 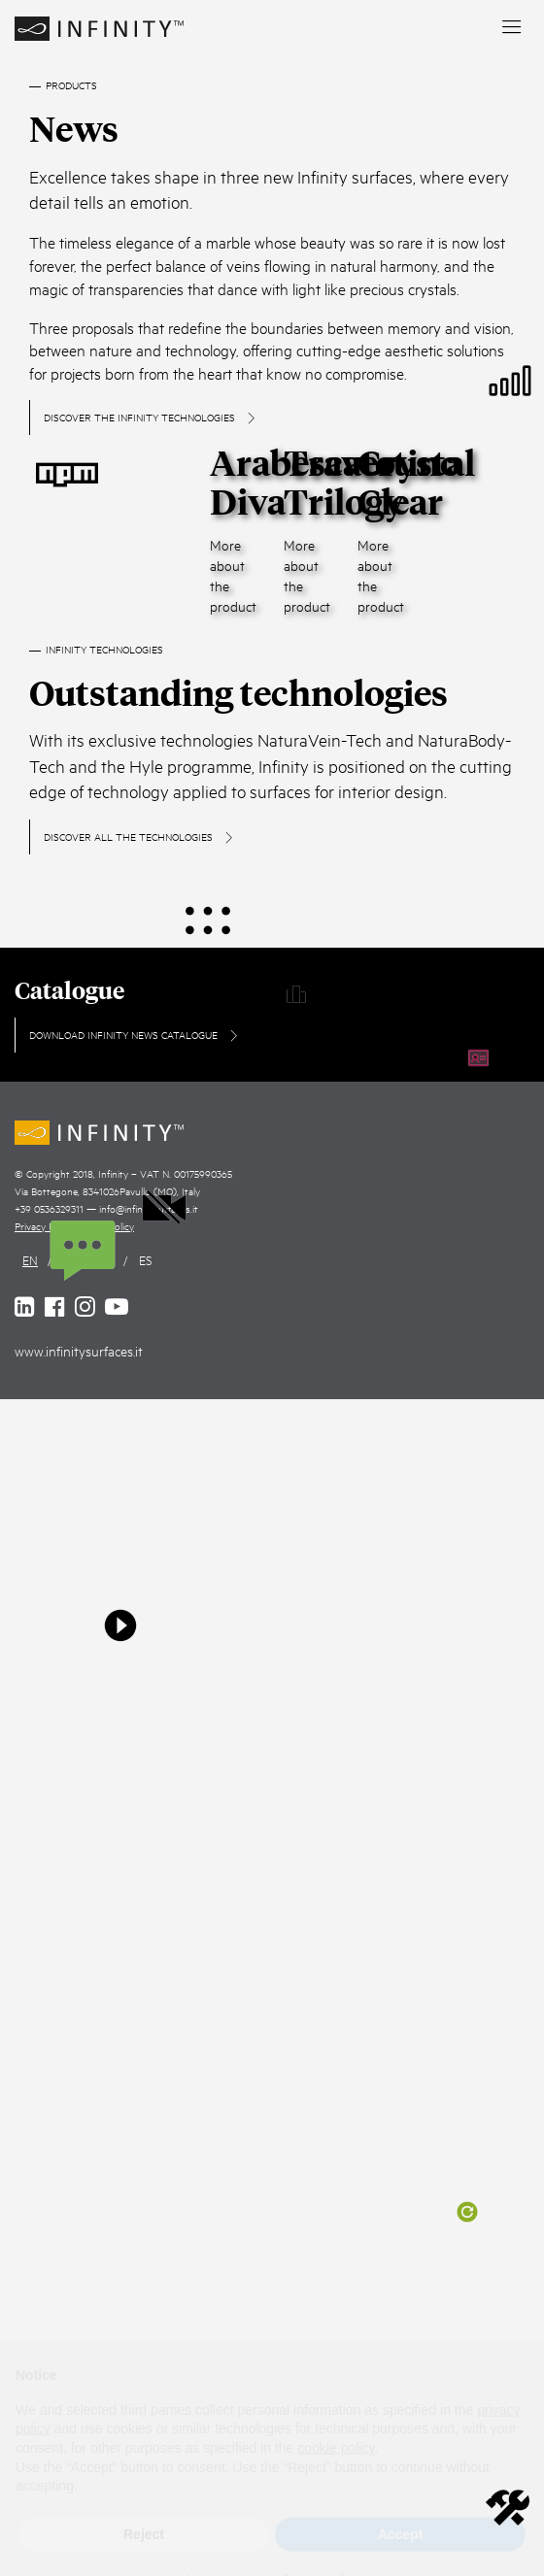 I want to click on npm package manager logo, so click(x=67, y=475).